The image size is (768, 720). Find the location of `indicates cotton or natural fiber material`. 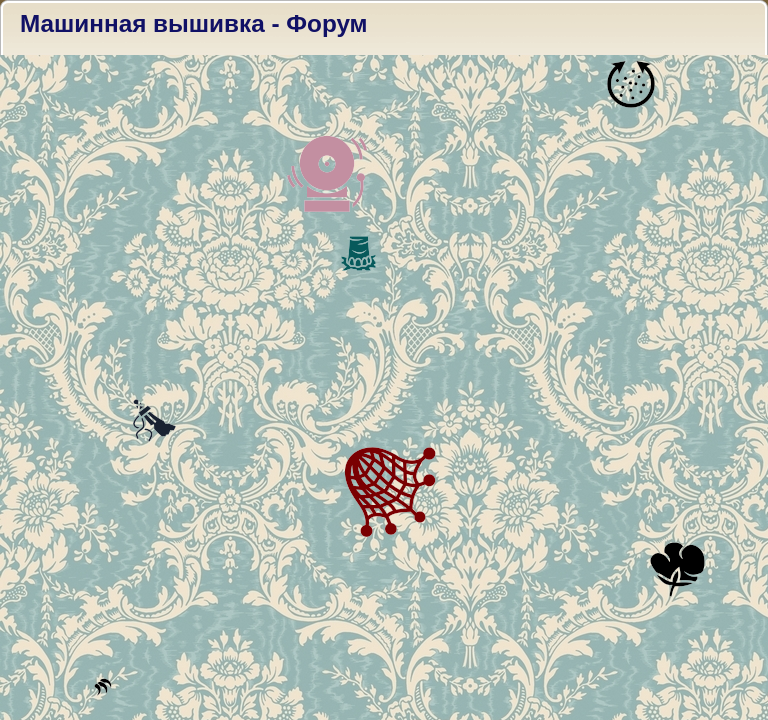

indicates cotton or natural fiber material is located at coordinates (677, 569).